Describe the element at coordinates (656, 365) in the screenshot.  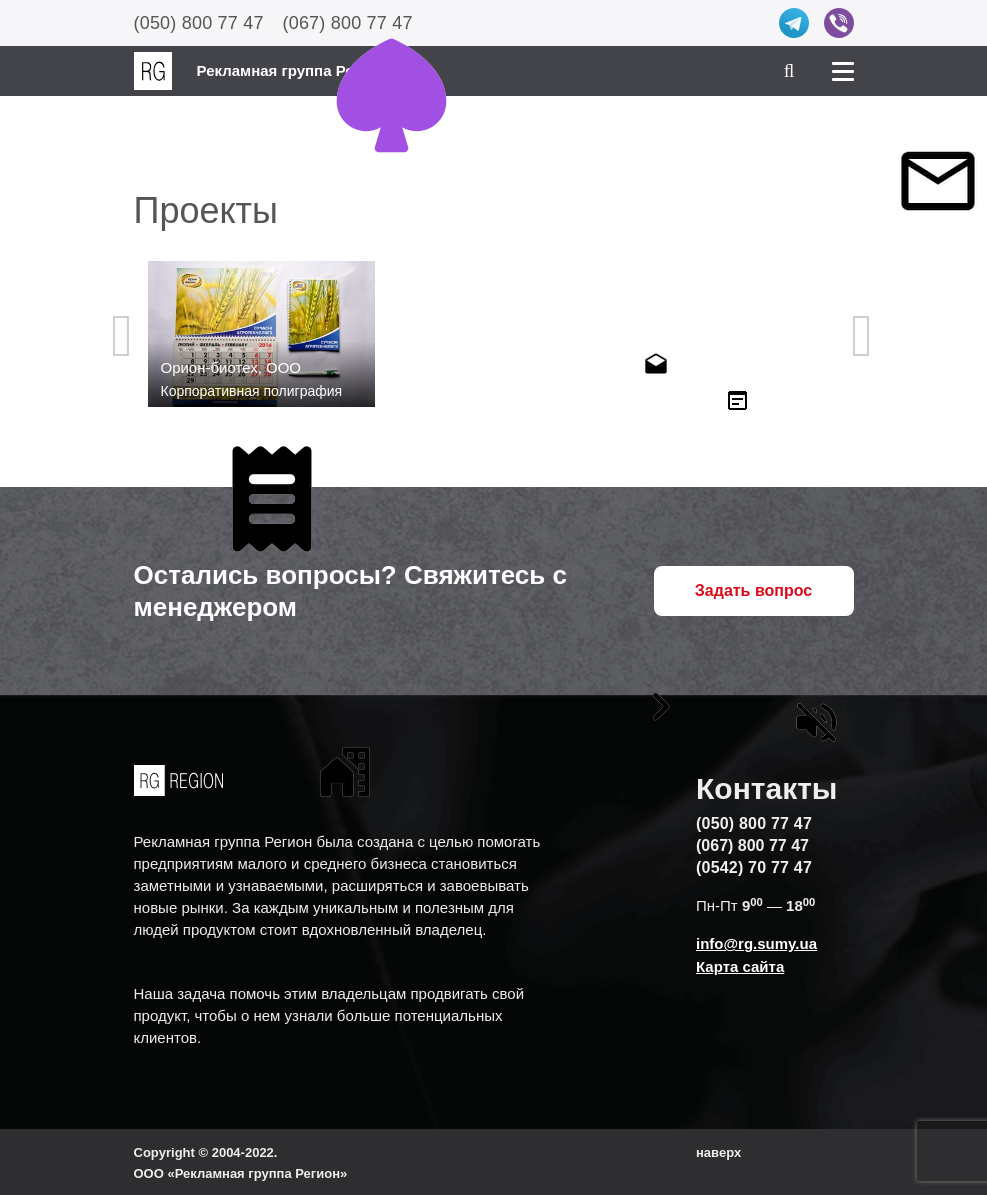
I see `view your draft messages` at that location.